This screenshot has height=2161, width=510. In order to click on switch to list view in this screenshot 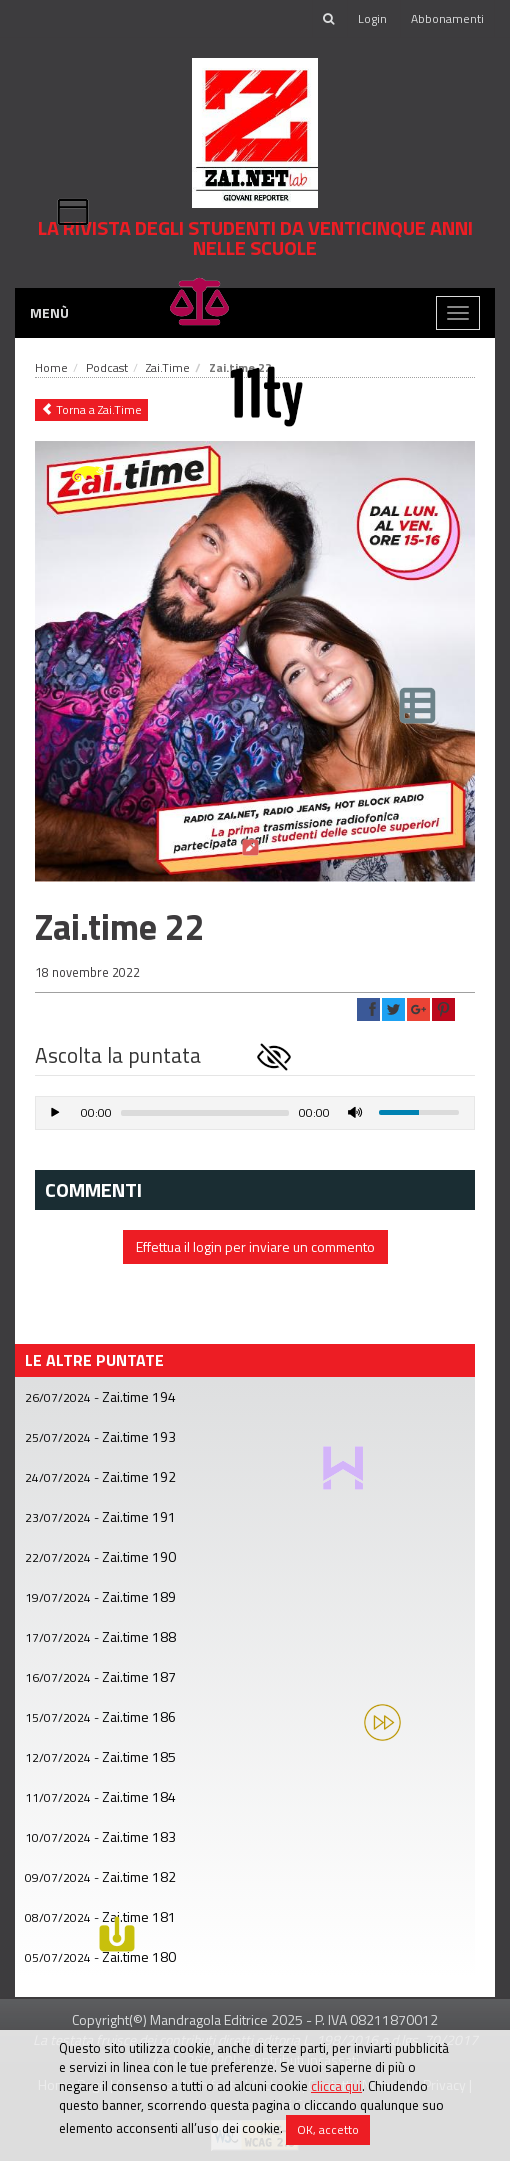, I will do `click(417, 705)`.